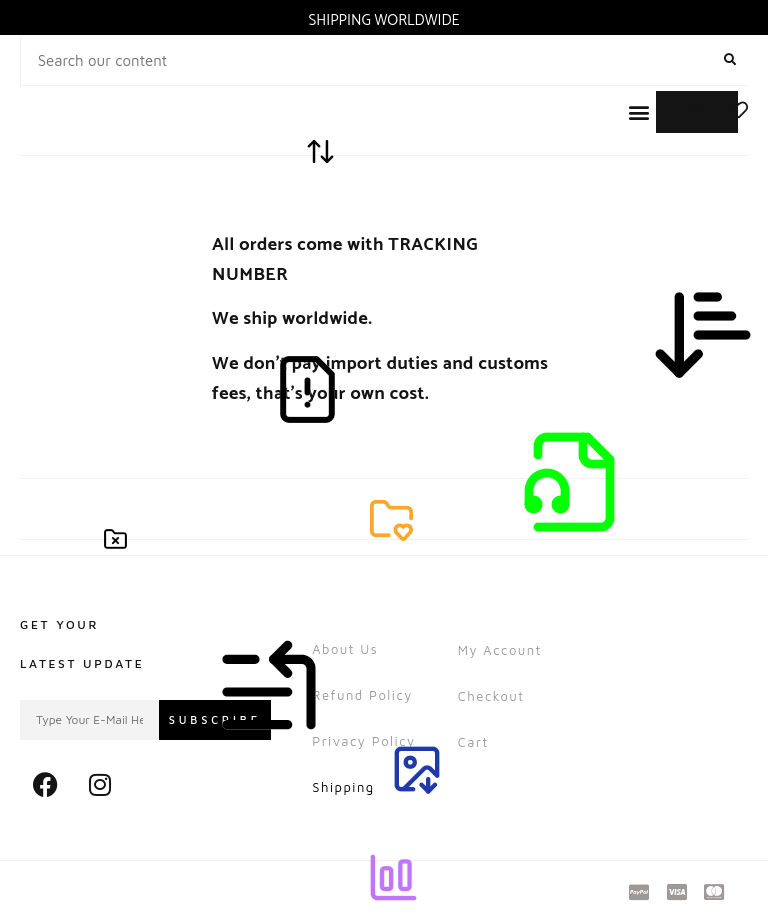 The width and height of the screenshot is (768, 923). Describe the element at coordinates (393, 877) in the screenshot. I see `view analytics or statistics dashboard` at that location.